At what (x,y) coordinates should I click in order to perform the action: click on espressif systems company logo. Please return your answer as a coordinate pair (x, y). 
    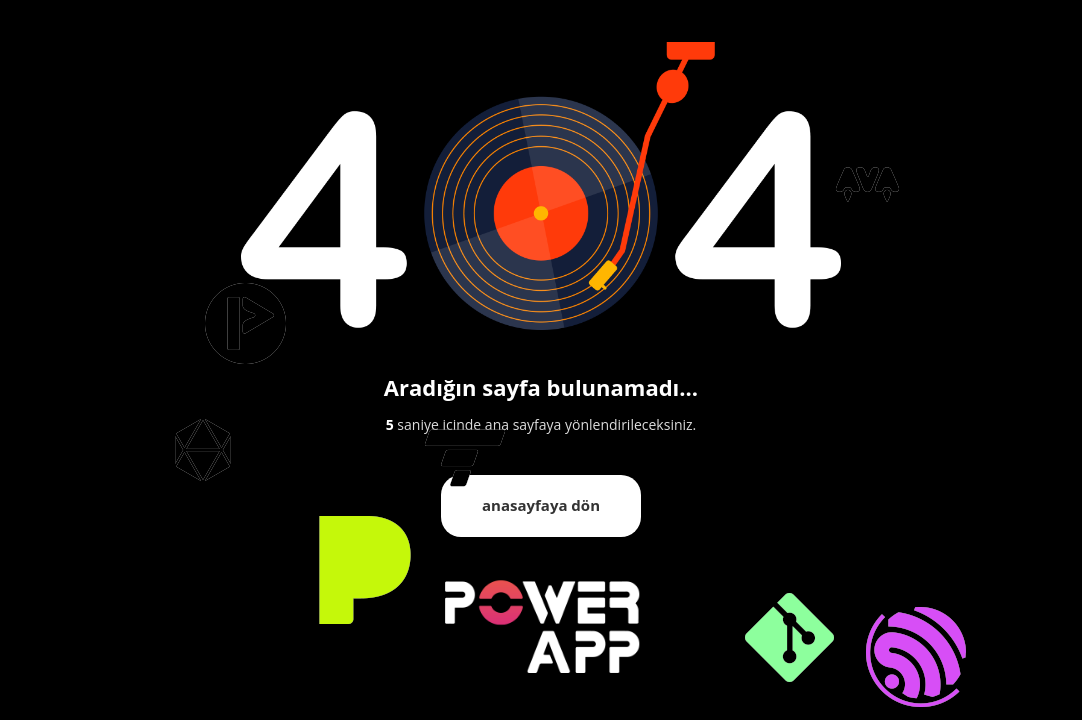
    Looking at the image, I should click on (916, 657).